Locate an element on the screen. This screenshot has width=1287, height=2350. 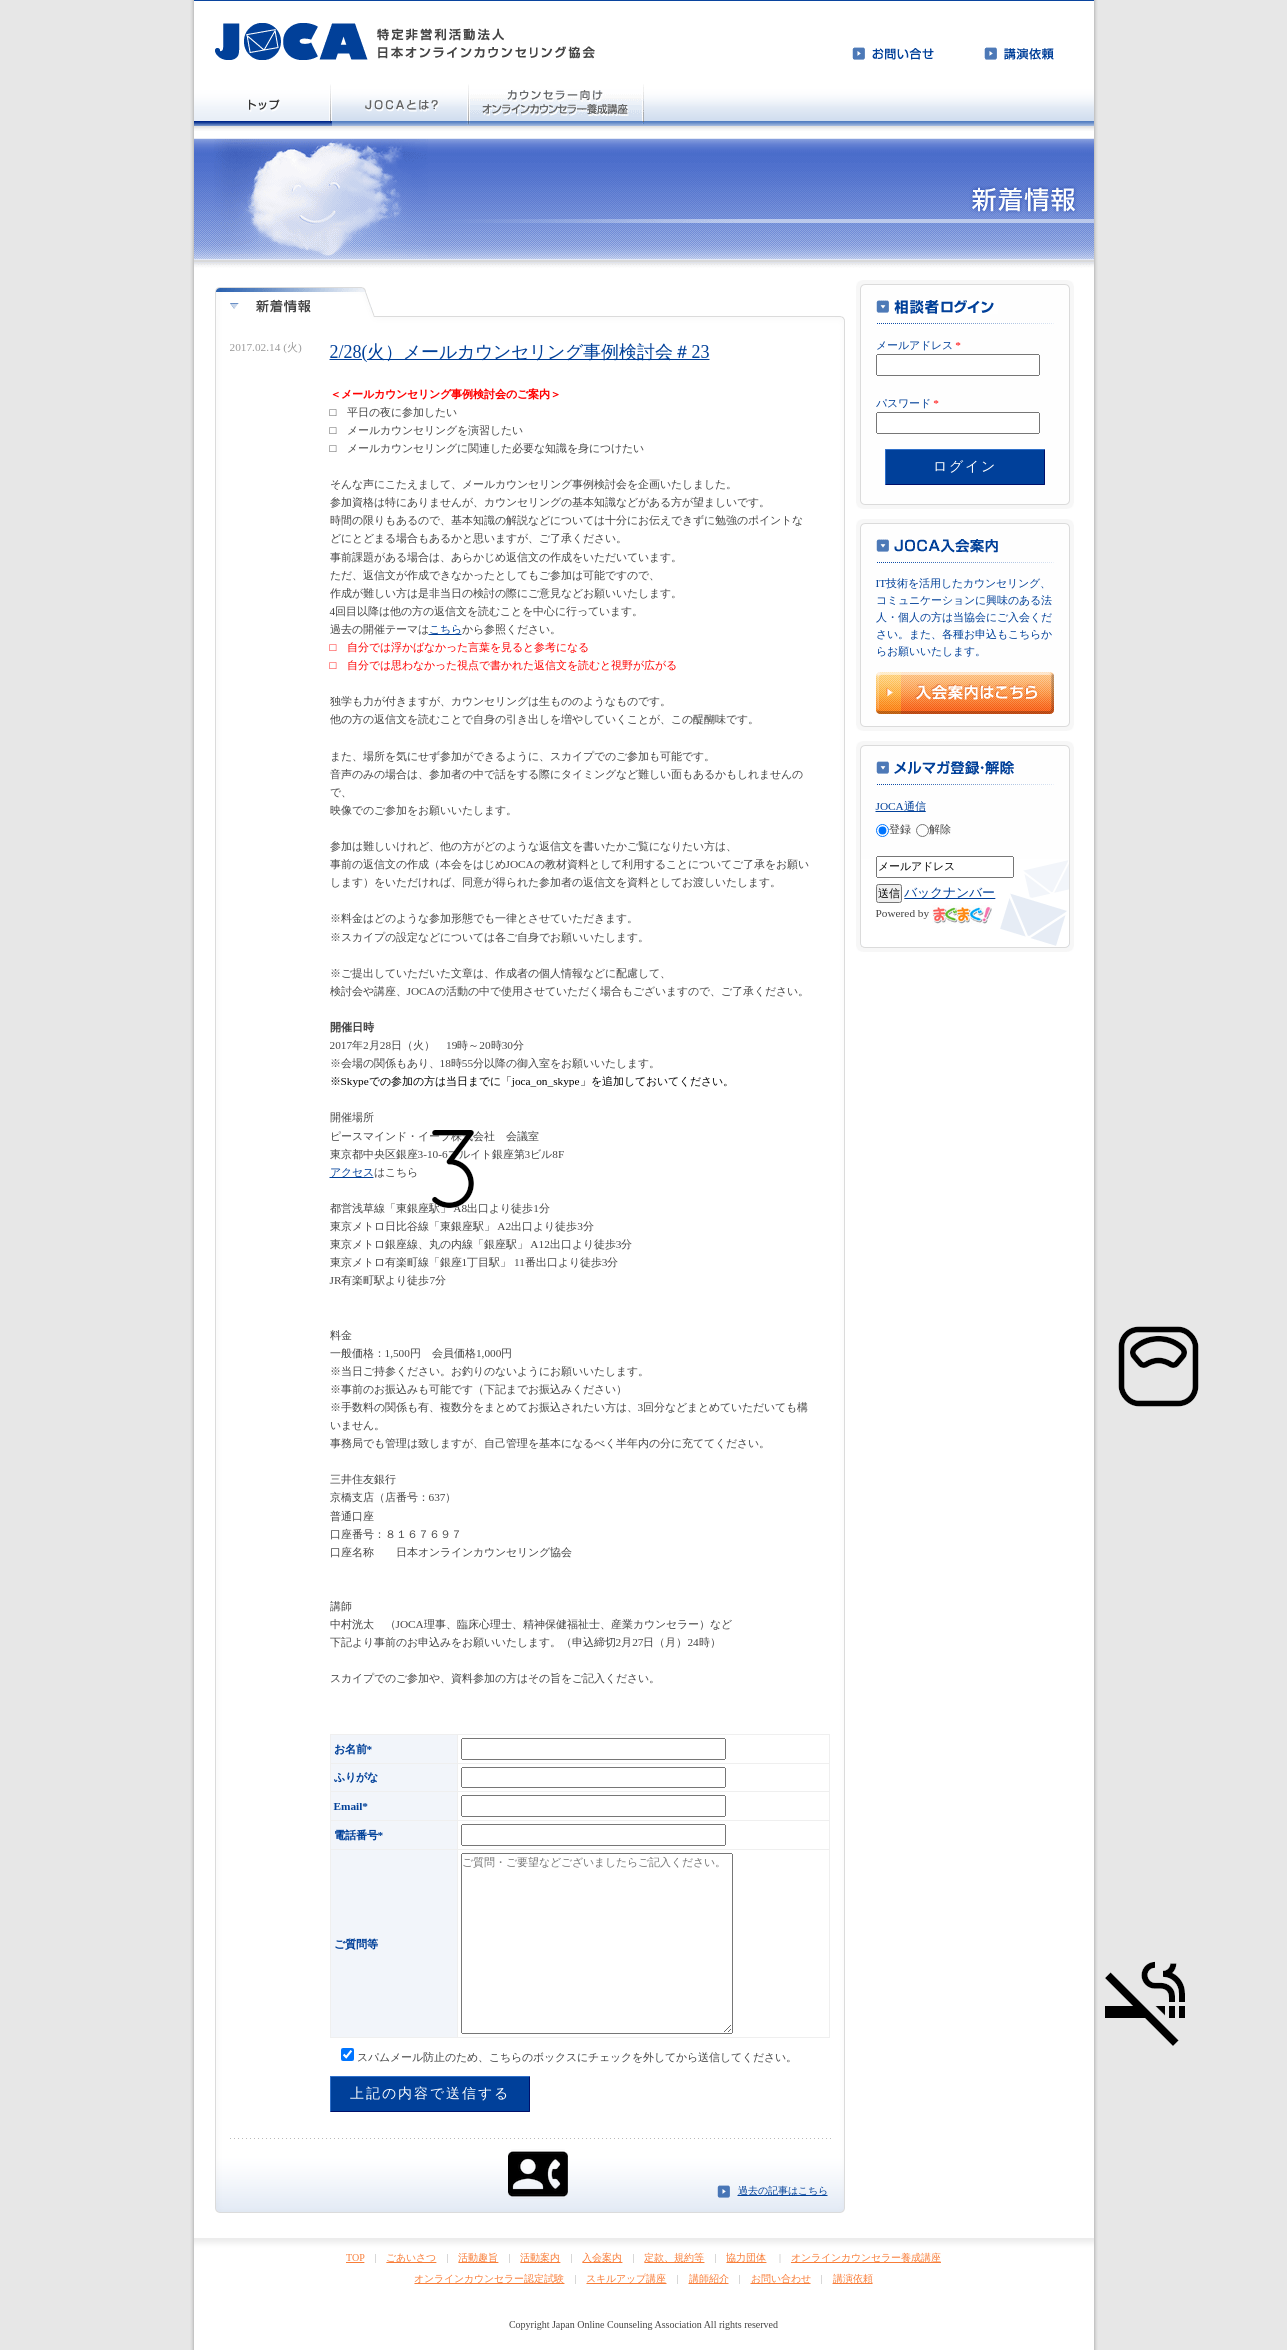
view contact's phone number is located at coordinates (538, 2174).